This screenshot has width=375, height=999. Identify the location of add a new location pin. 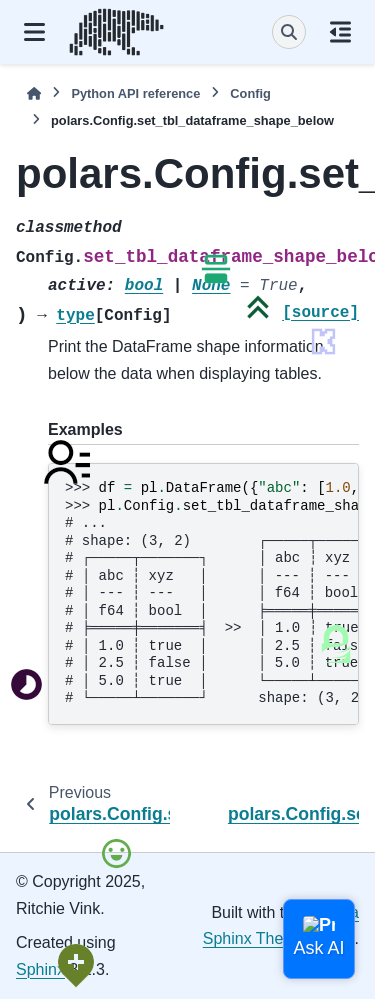
(76, 964).